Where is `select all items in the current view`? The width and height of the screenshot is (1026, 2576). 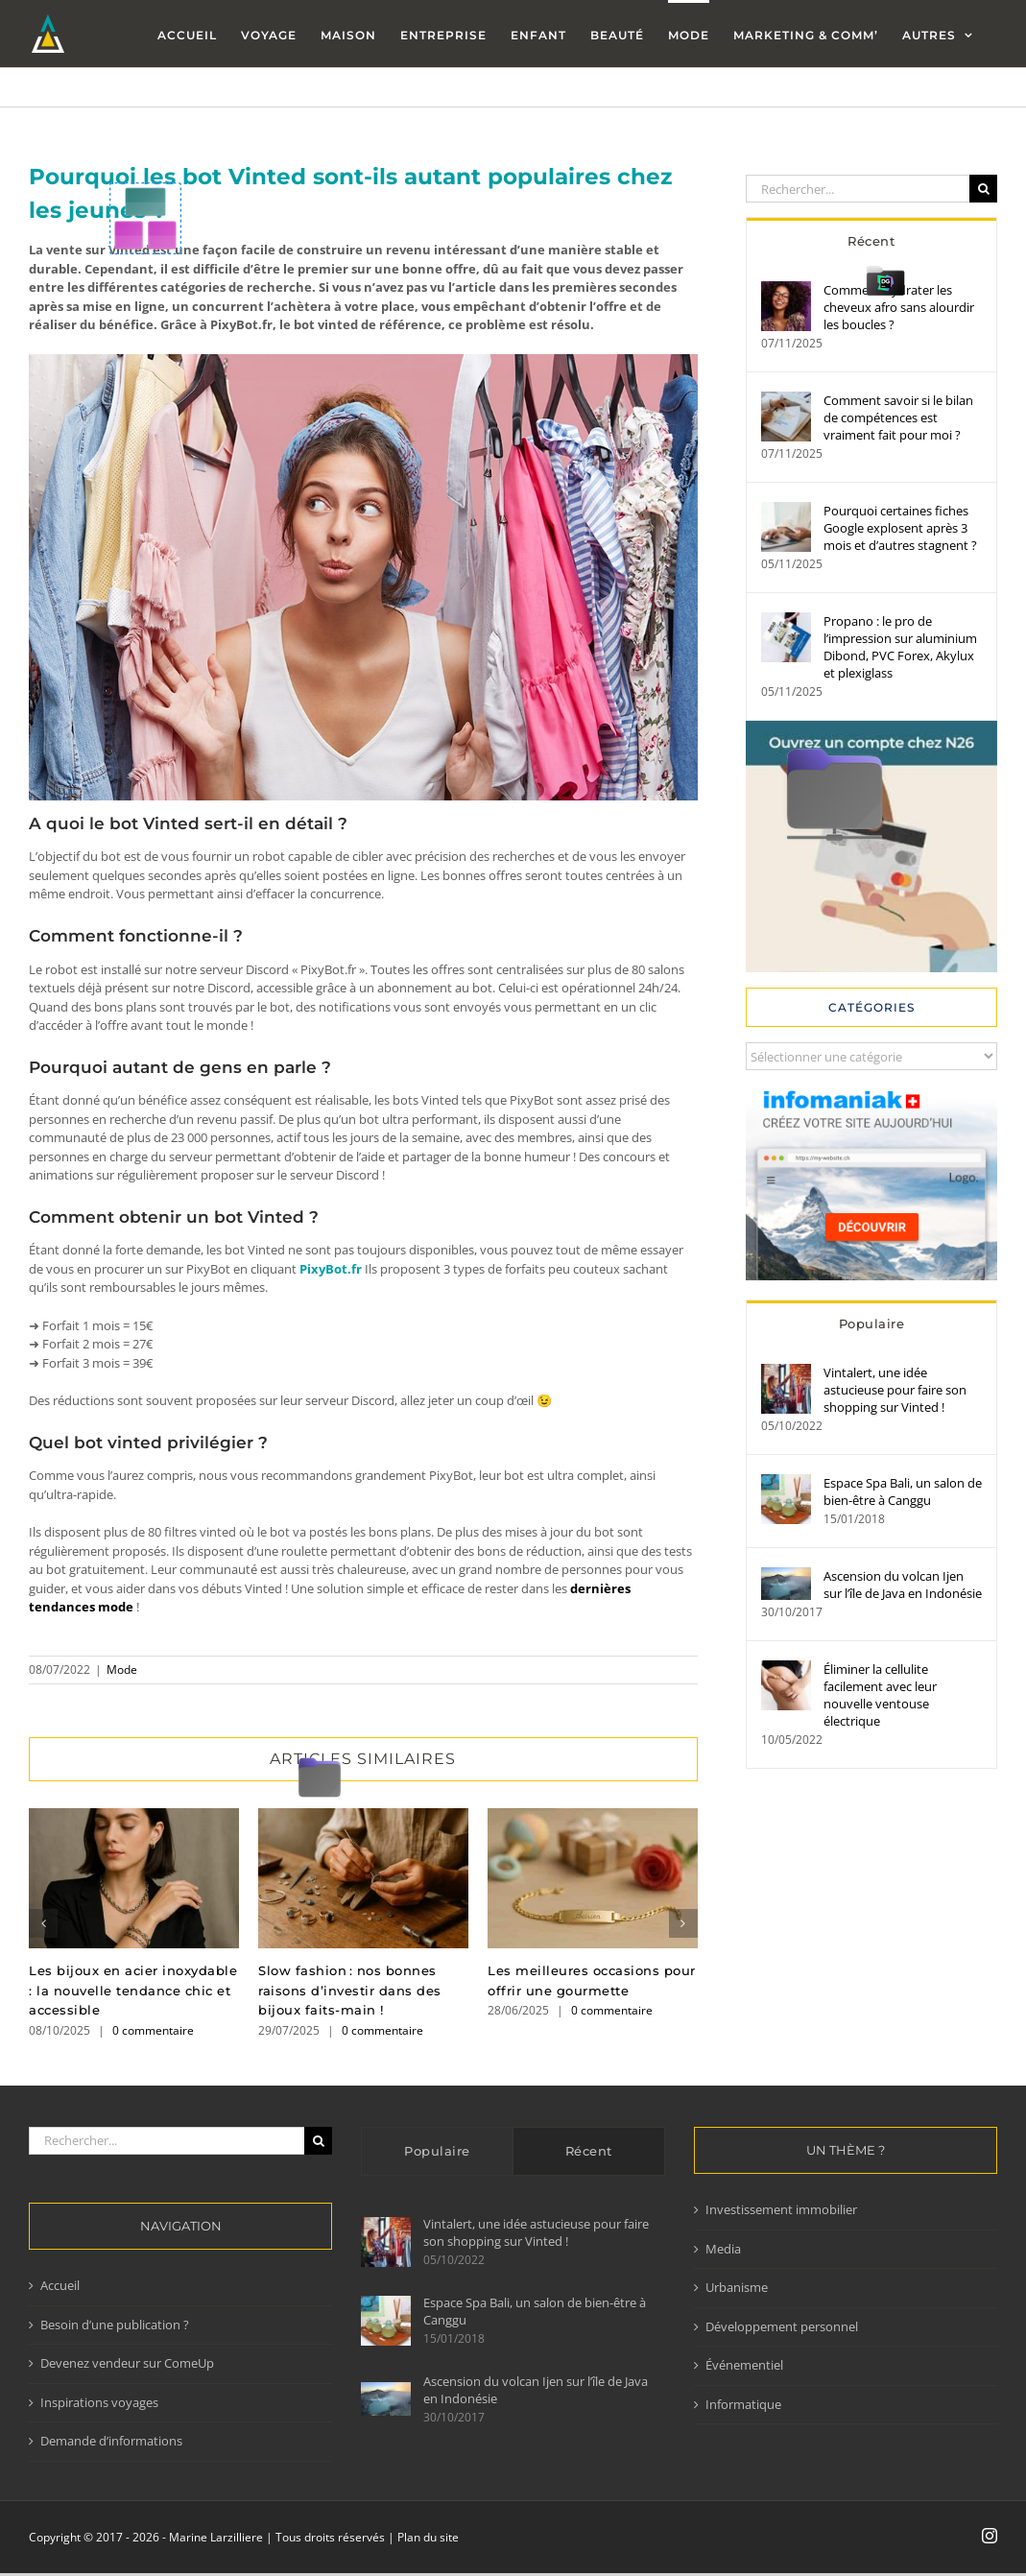
select all items in the current view is located at coordinates (145, 218).